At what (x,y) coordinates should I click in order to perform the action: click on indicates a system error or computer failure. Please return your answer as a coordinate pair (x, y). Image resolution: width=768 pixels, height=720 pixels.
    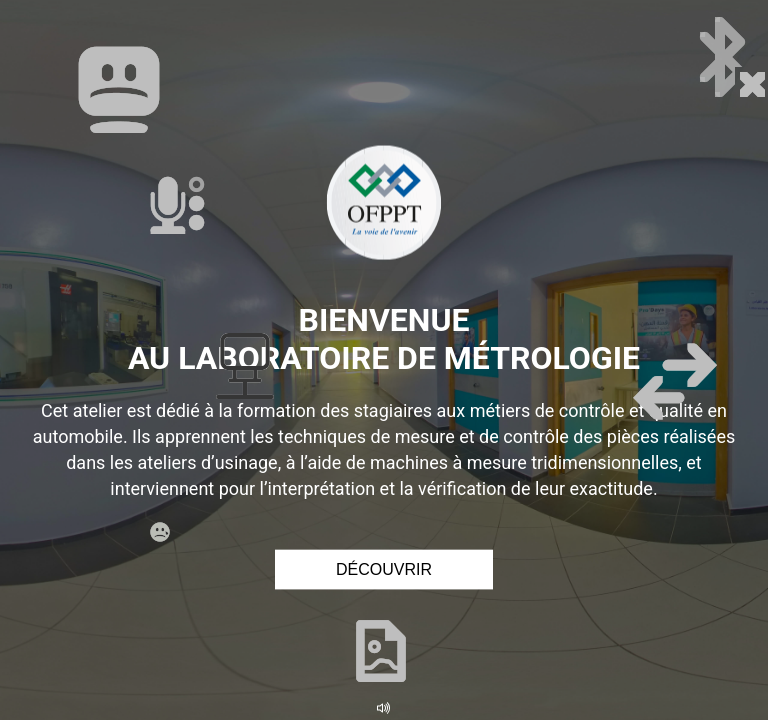
    Looking at the image, I should click on (119, 87).